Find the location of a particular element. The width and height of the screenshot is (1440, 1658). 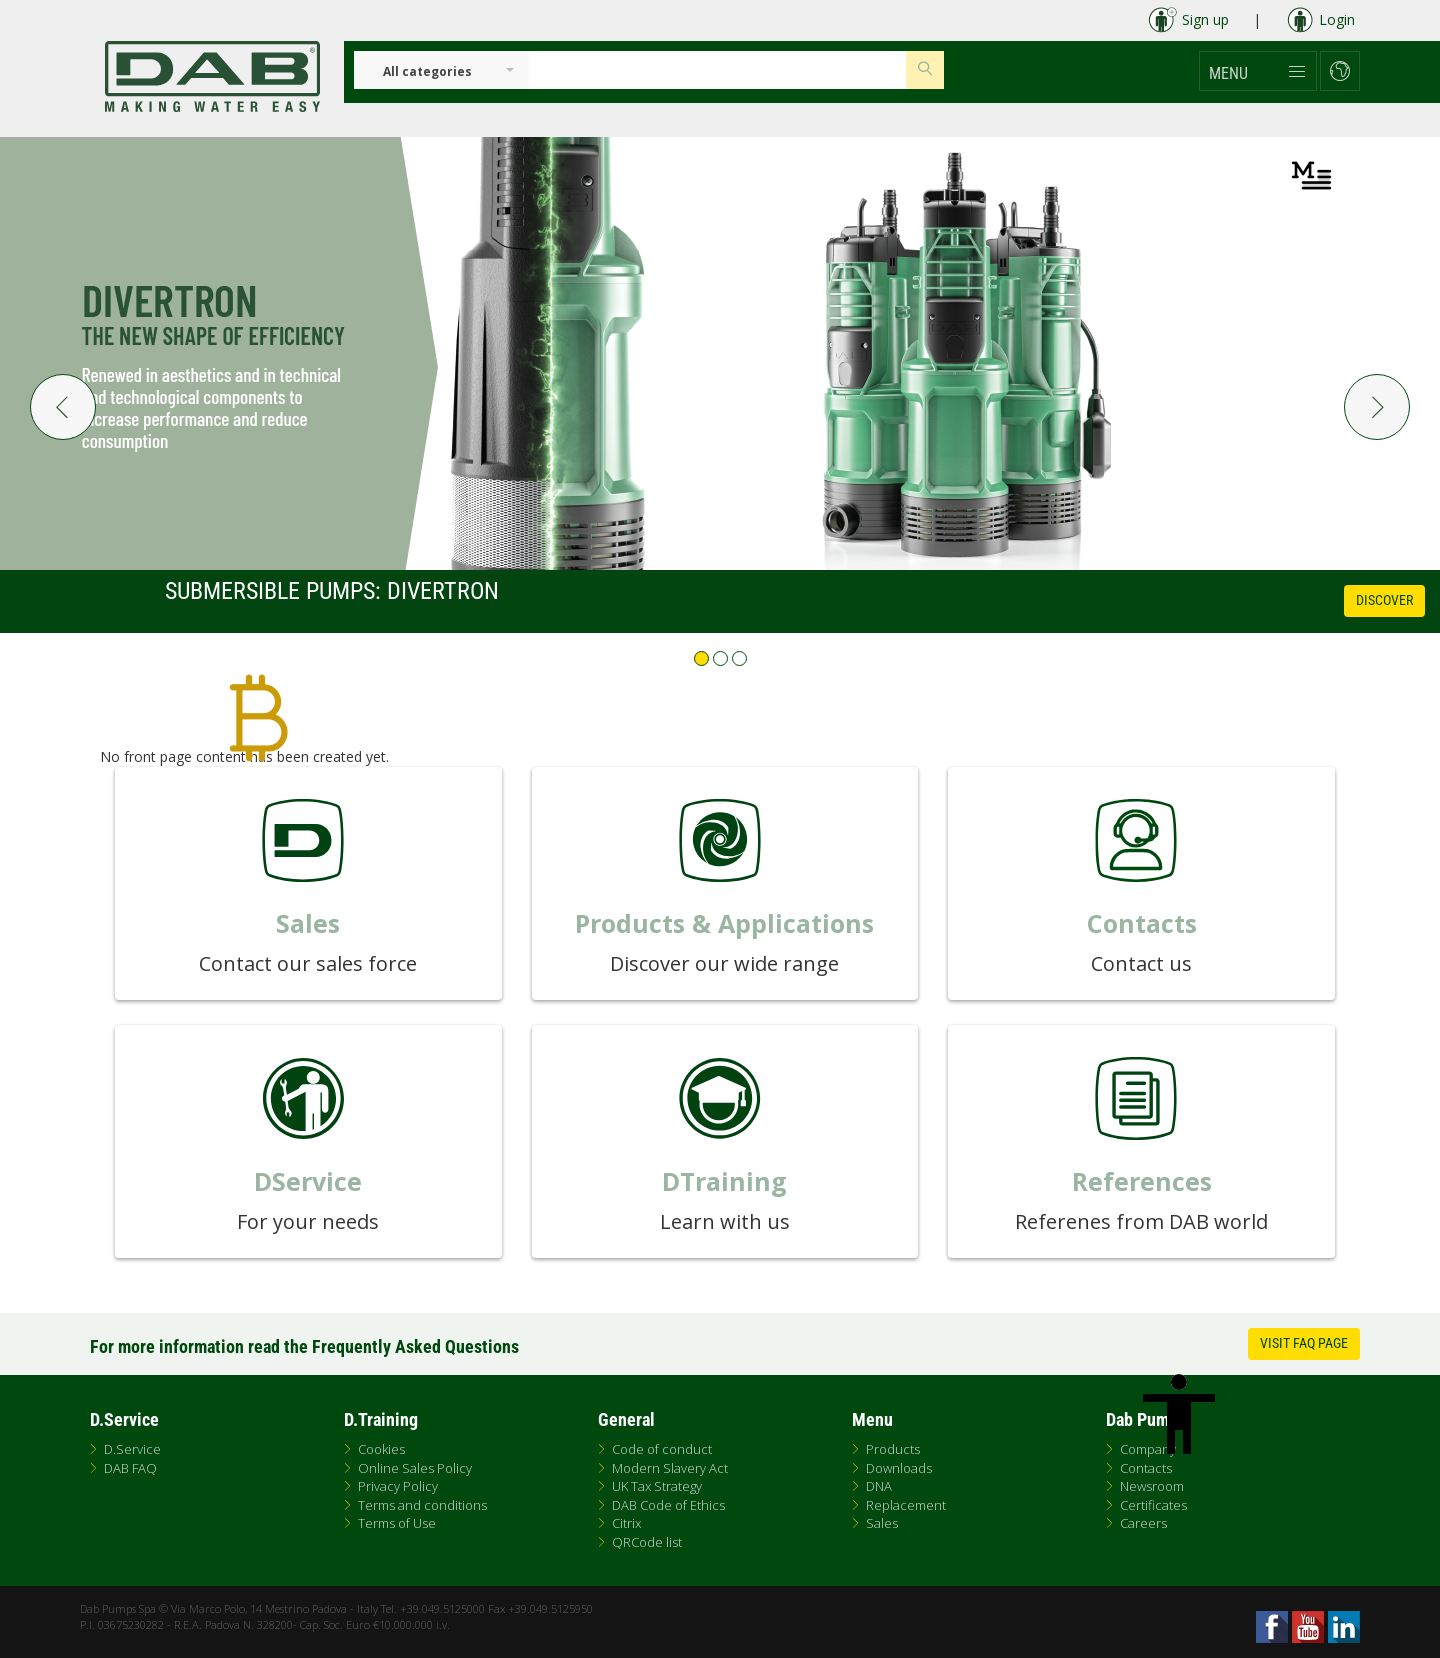

read article on medium is located at coordinates (1311, 175).